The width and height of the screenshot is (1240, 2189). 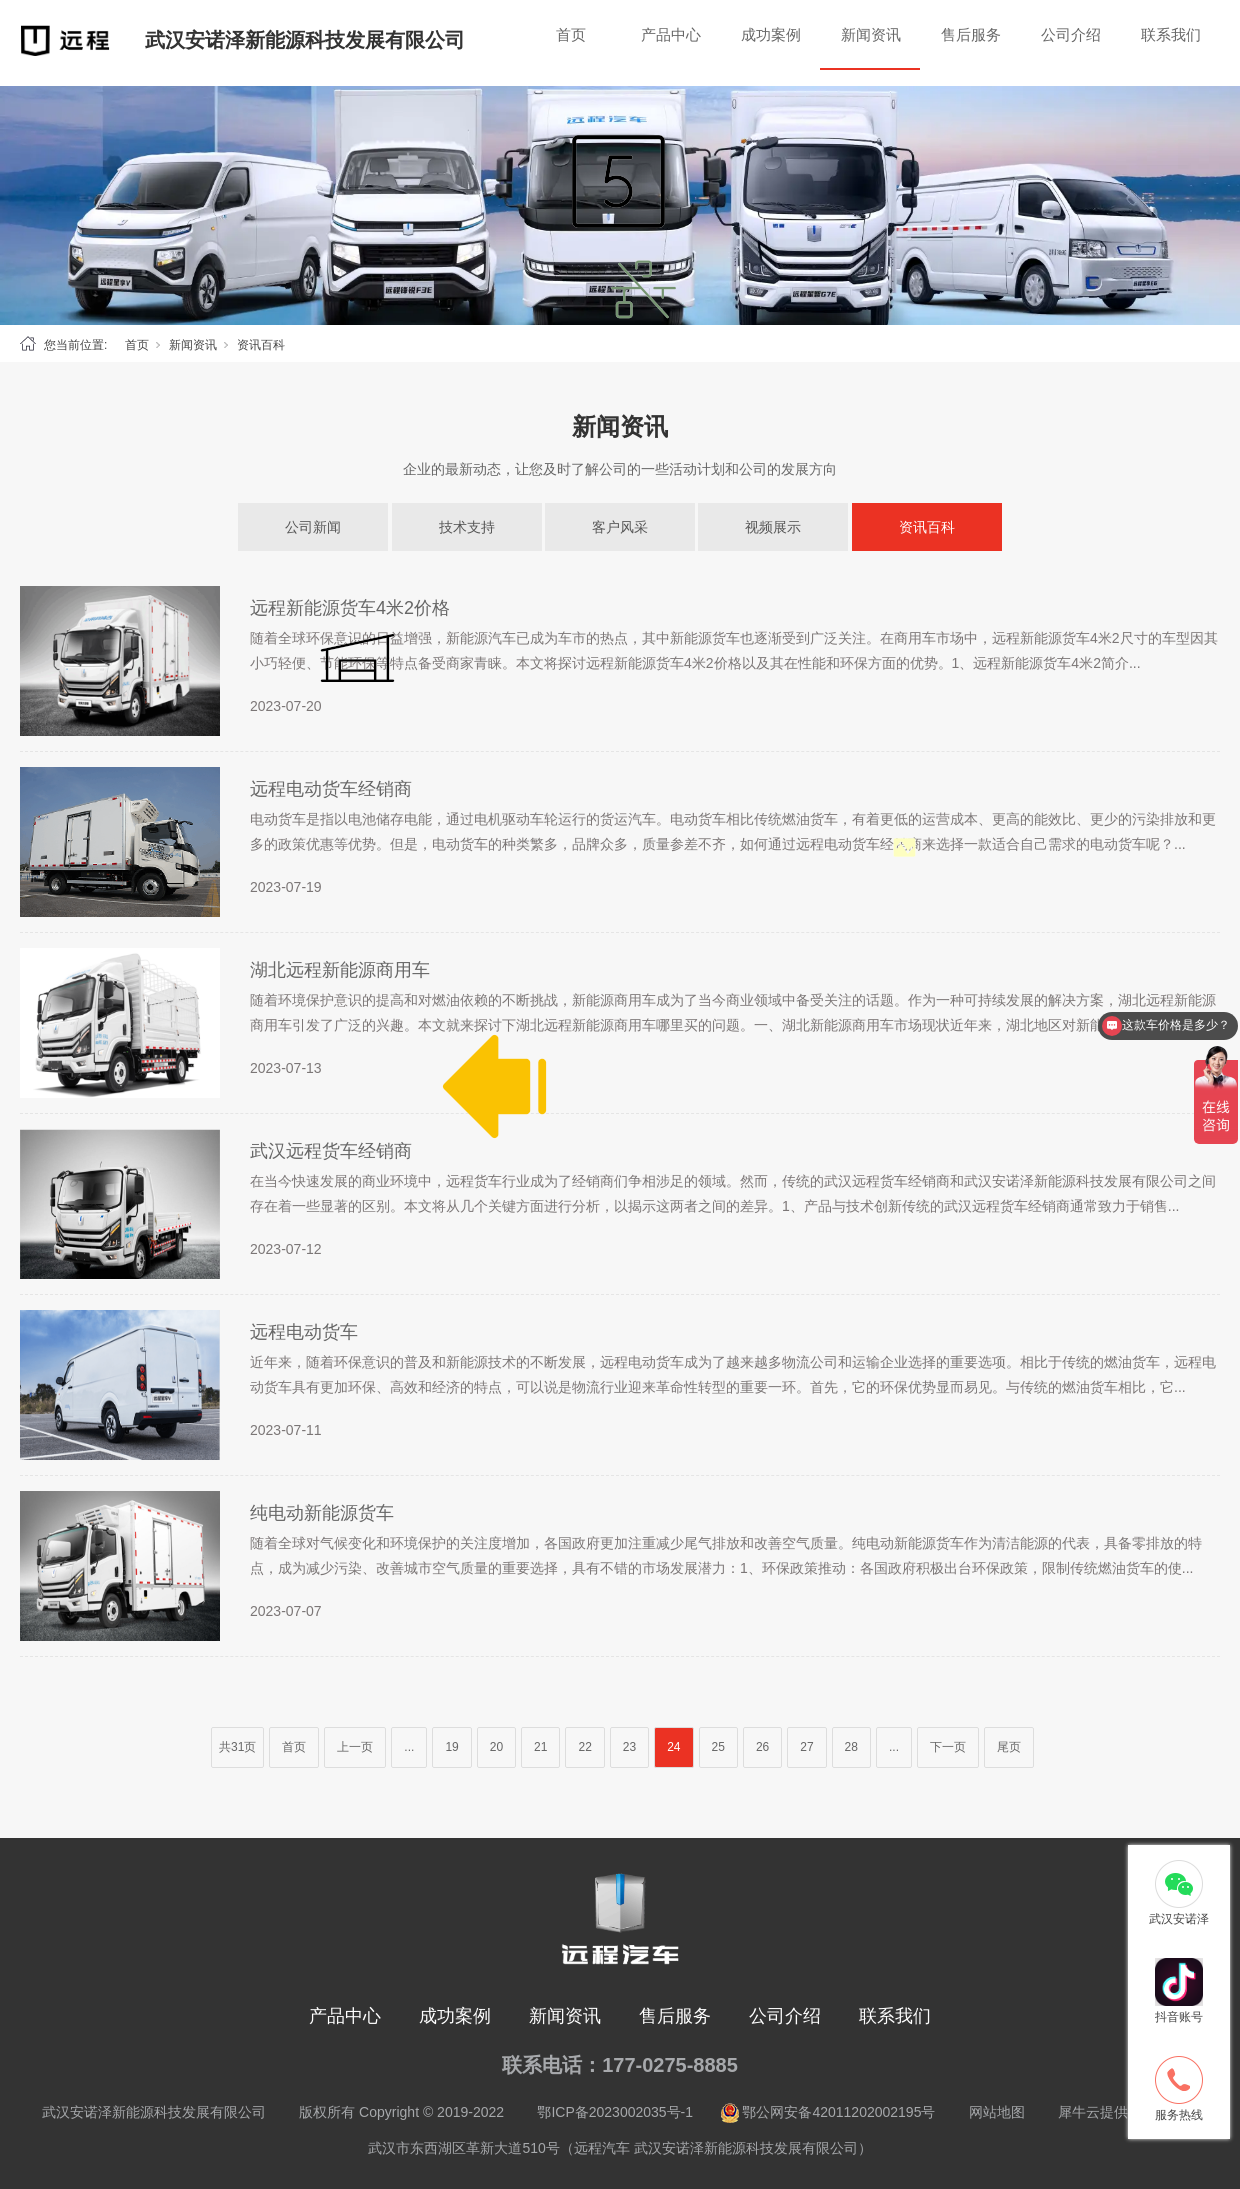 What do you see at coordinates (498, 1086) in the screenshot?
I see `go back to previous screen` at bounding box center [498, 1086].